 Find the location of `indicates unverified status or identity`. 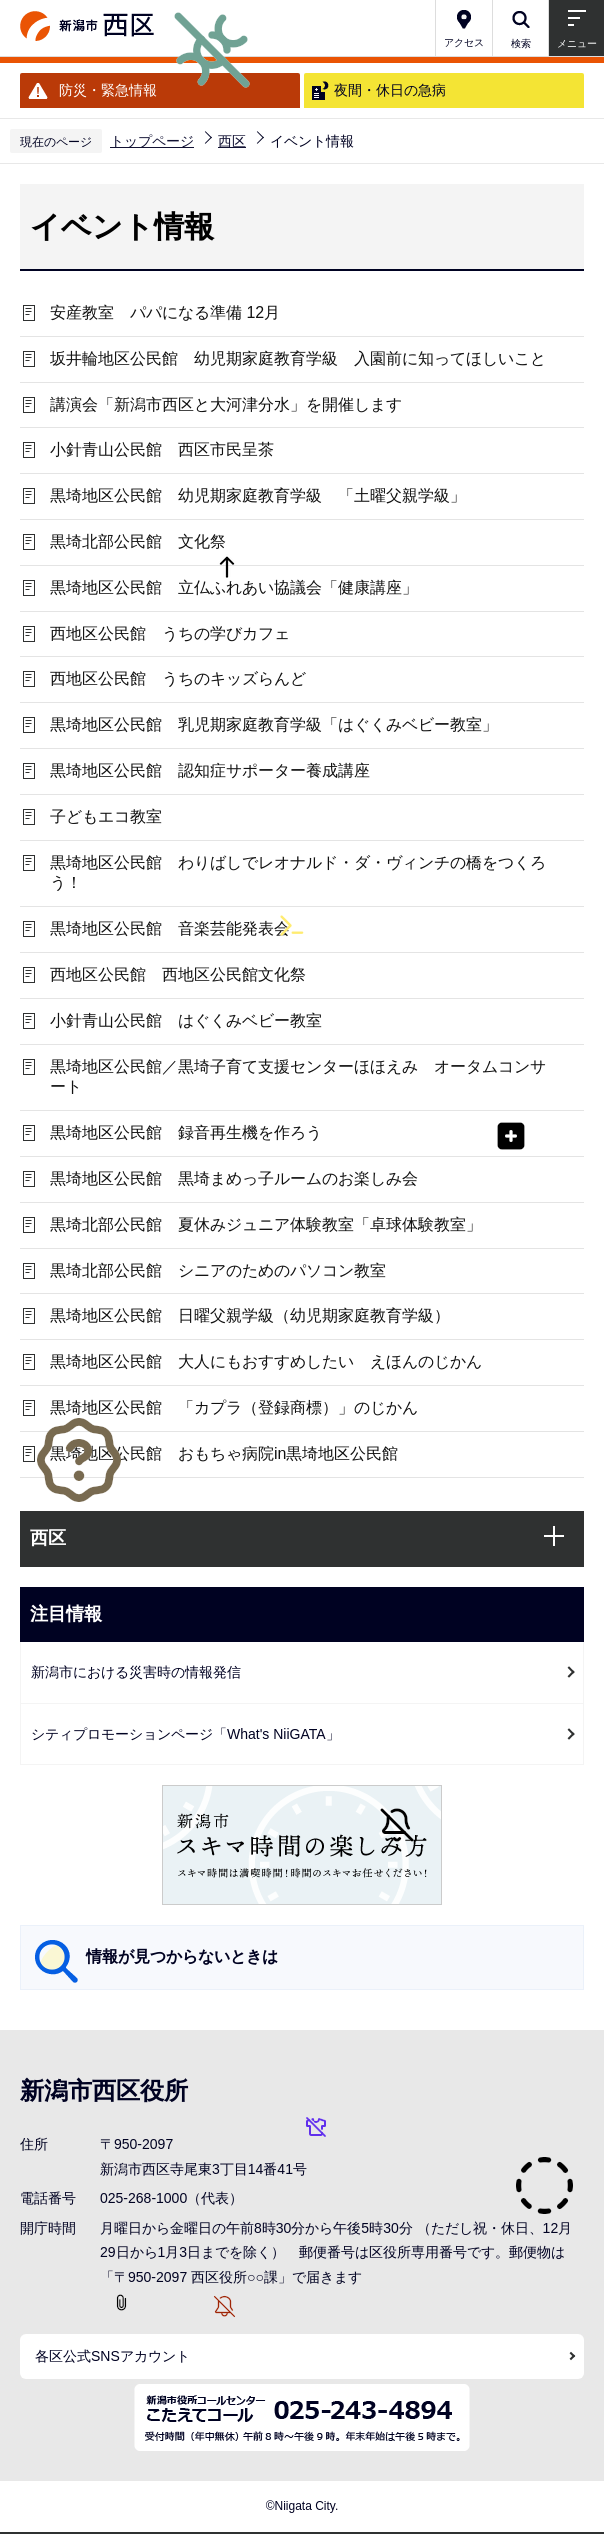

indicates unverified status or identity is located at coordinates (79, 1460).